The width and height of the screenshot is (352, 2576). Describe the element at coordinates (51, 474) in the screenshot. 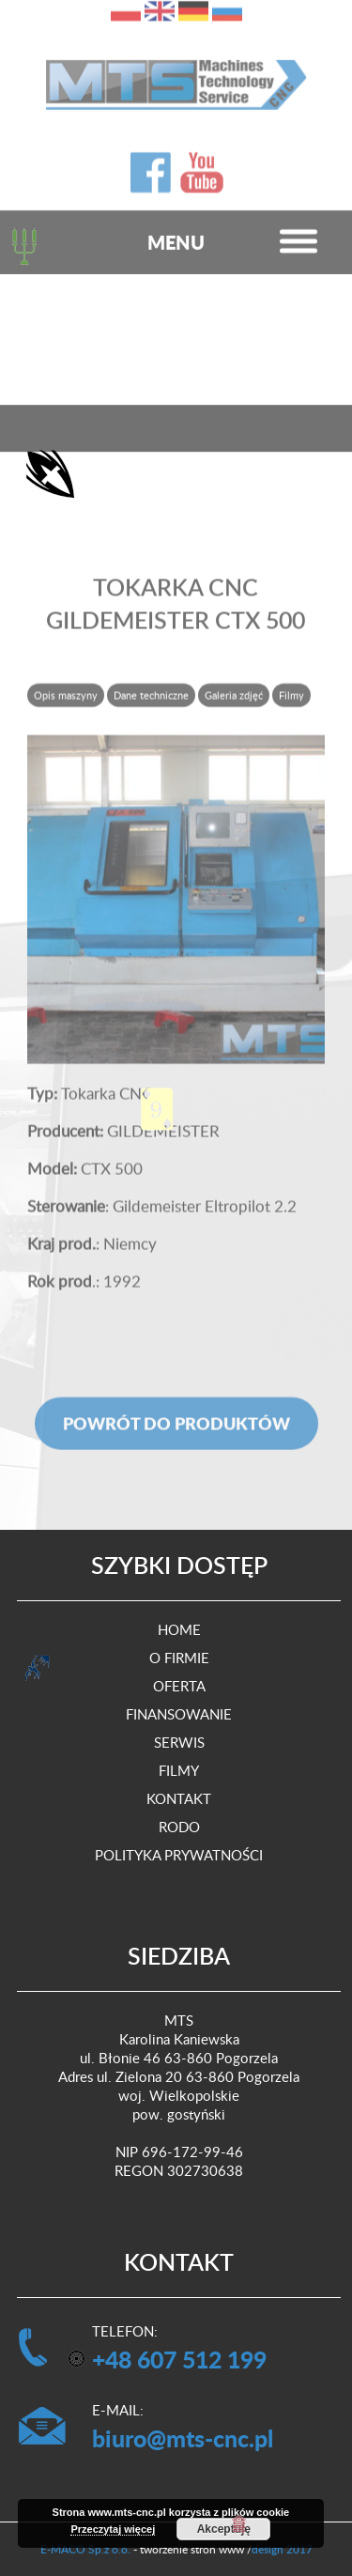

I see `throw or launch a dagger attack` at that location.